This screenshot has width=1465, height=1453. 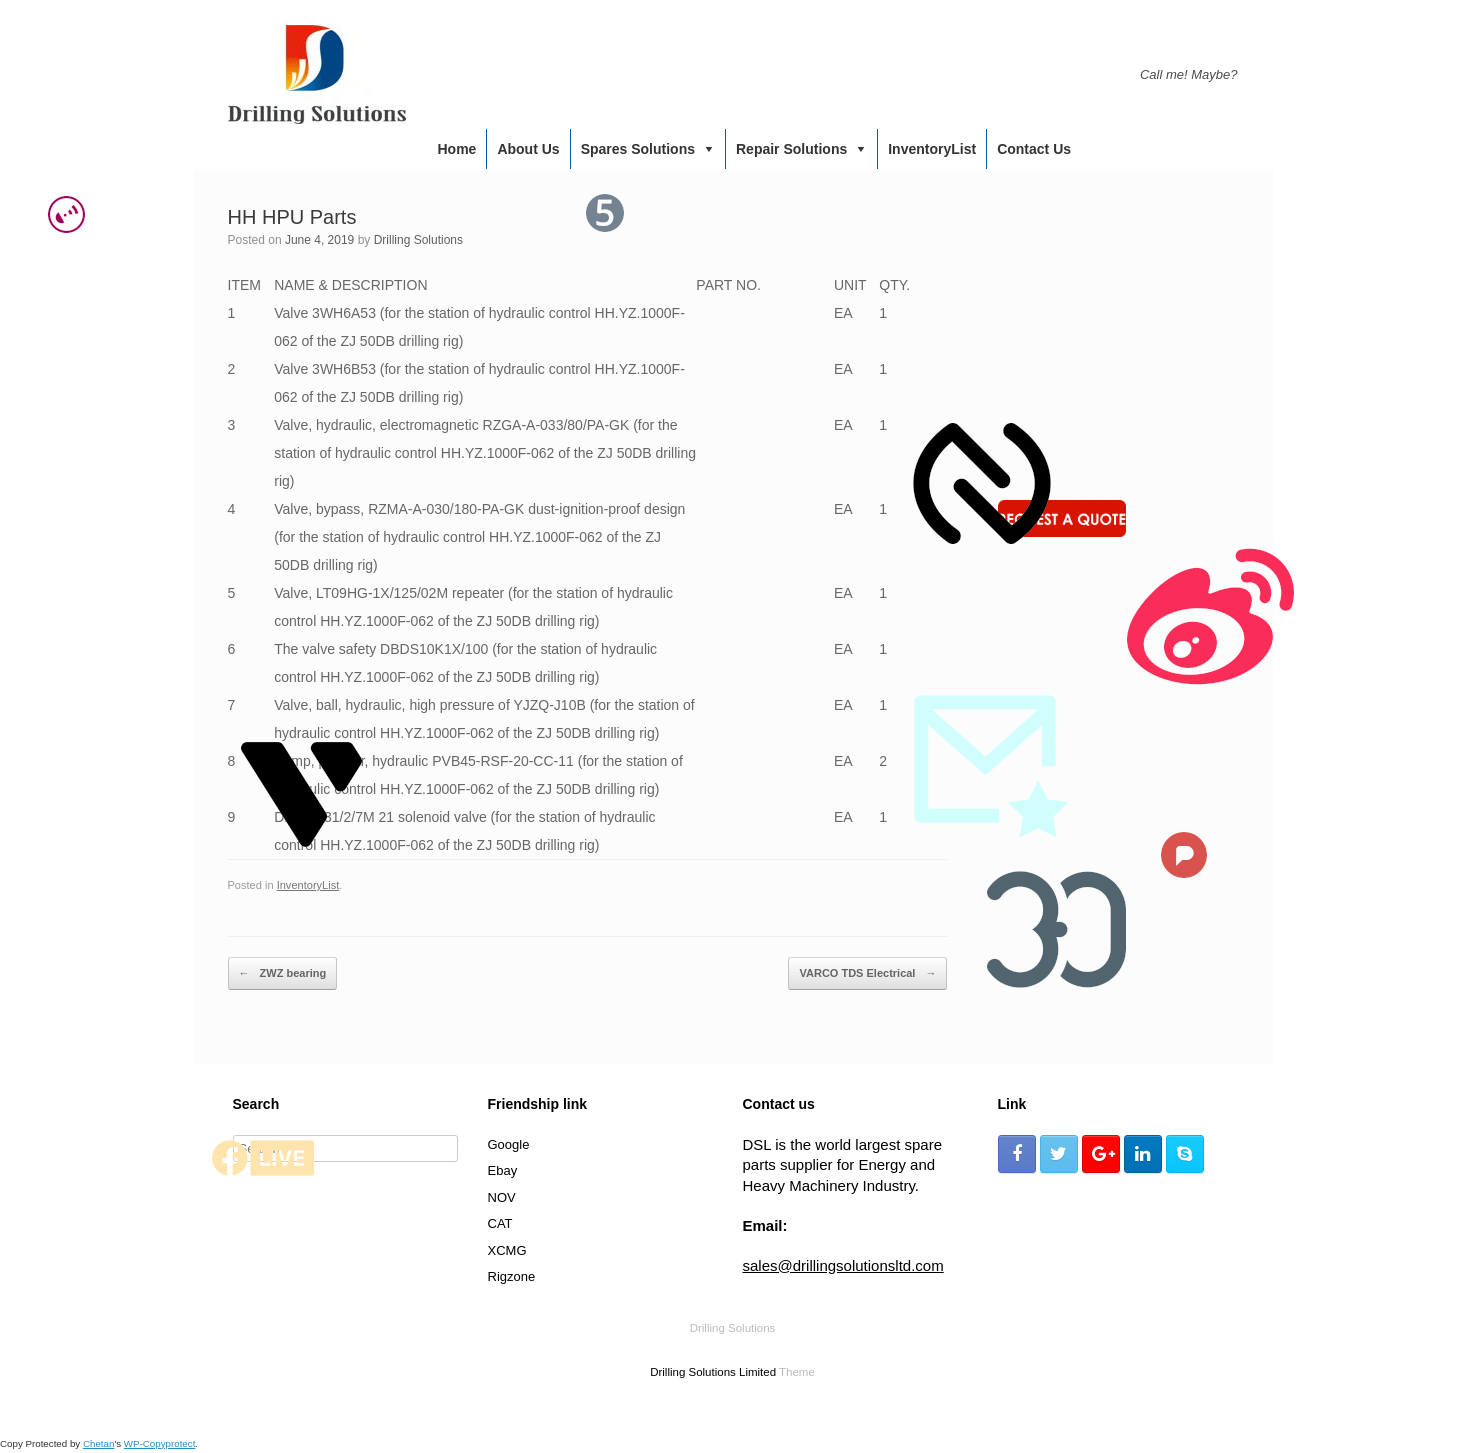 I want to click on visit the 30 seconds of code website, so click(x=1056, y=929).